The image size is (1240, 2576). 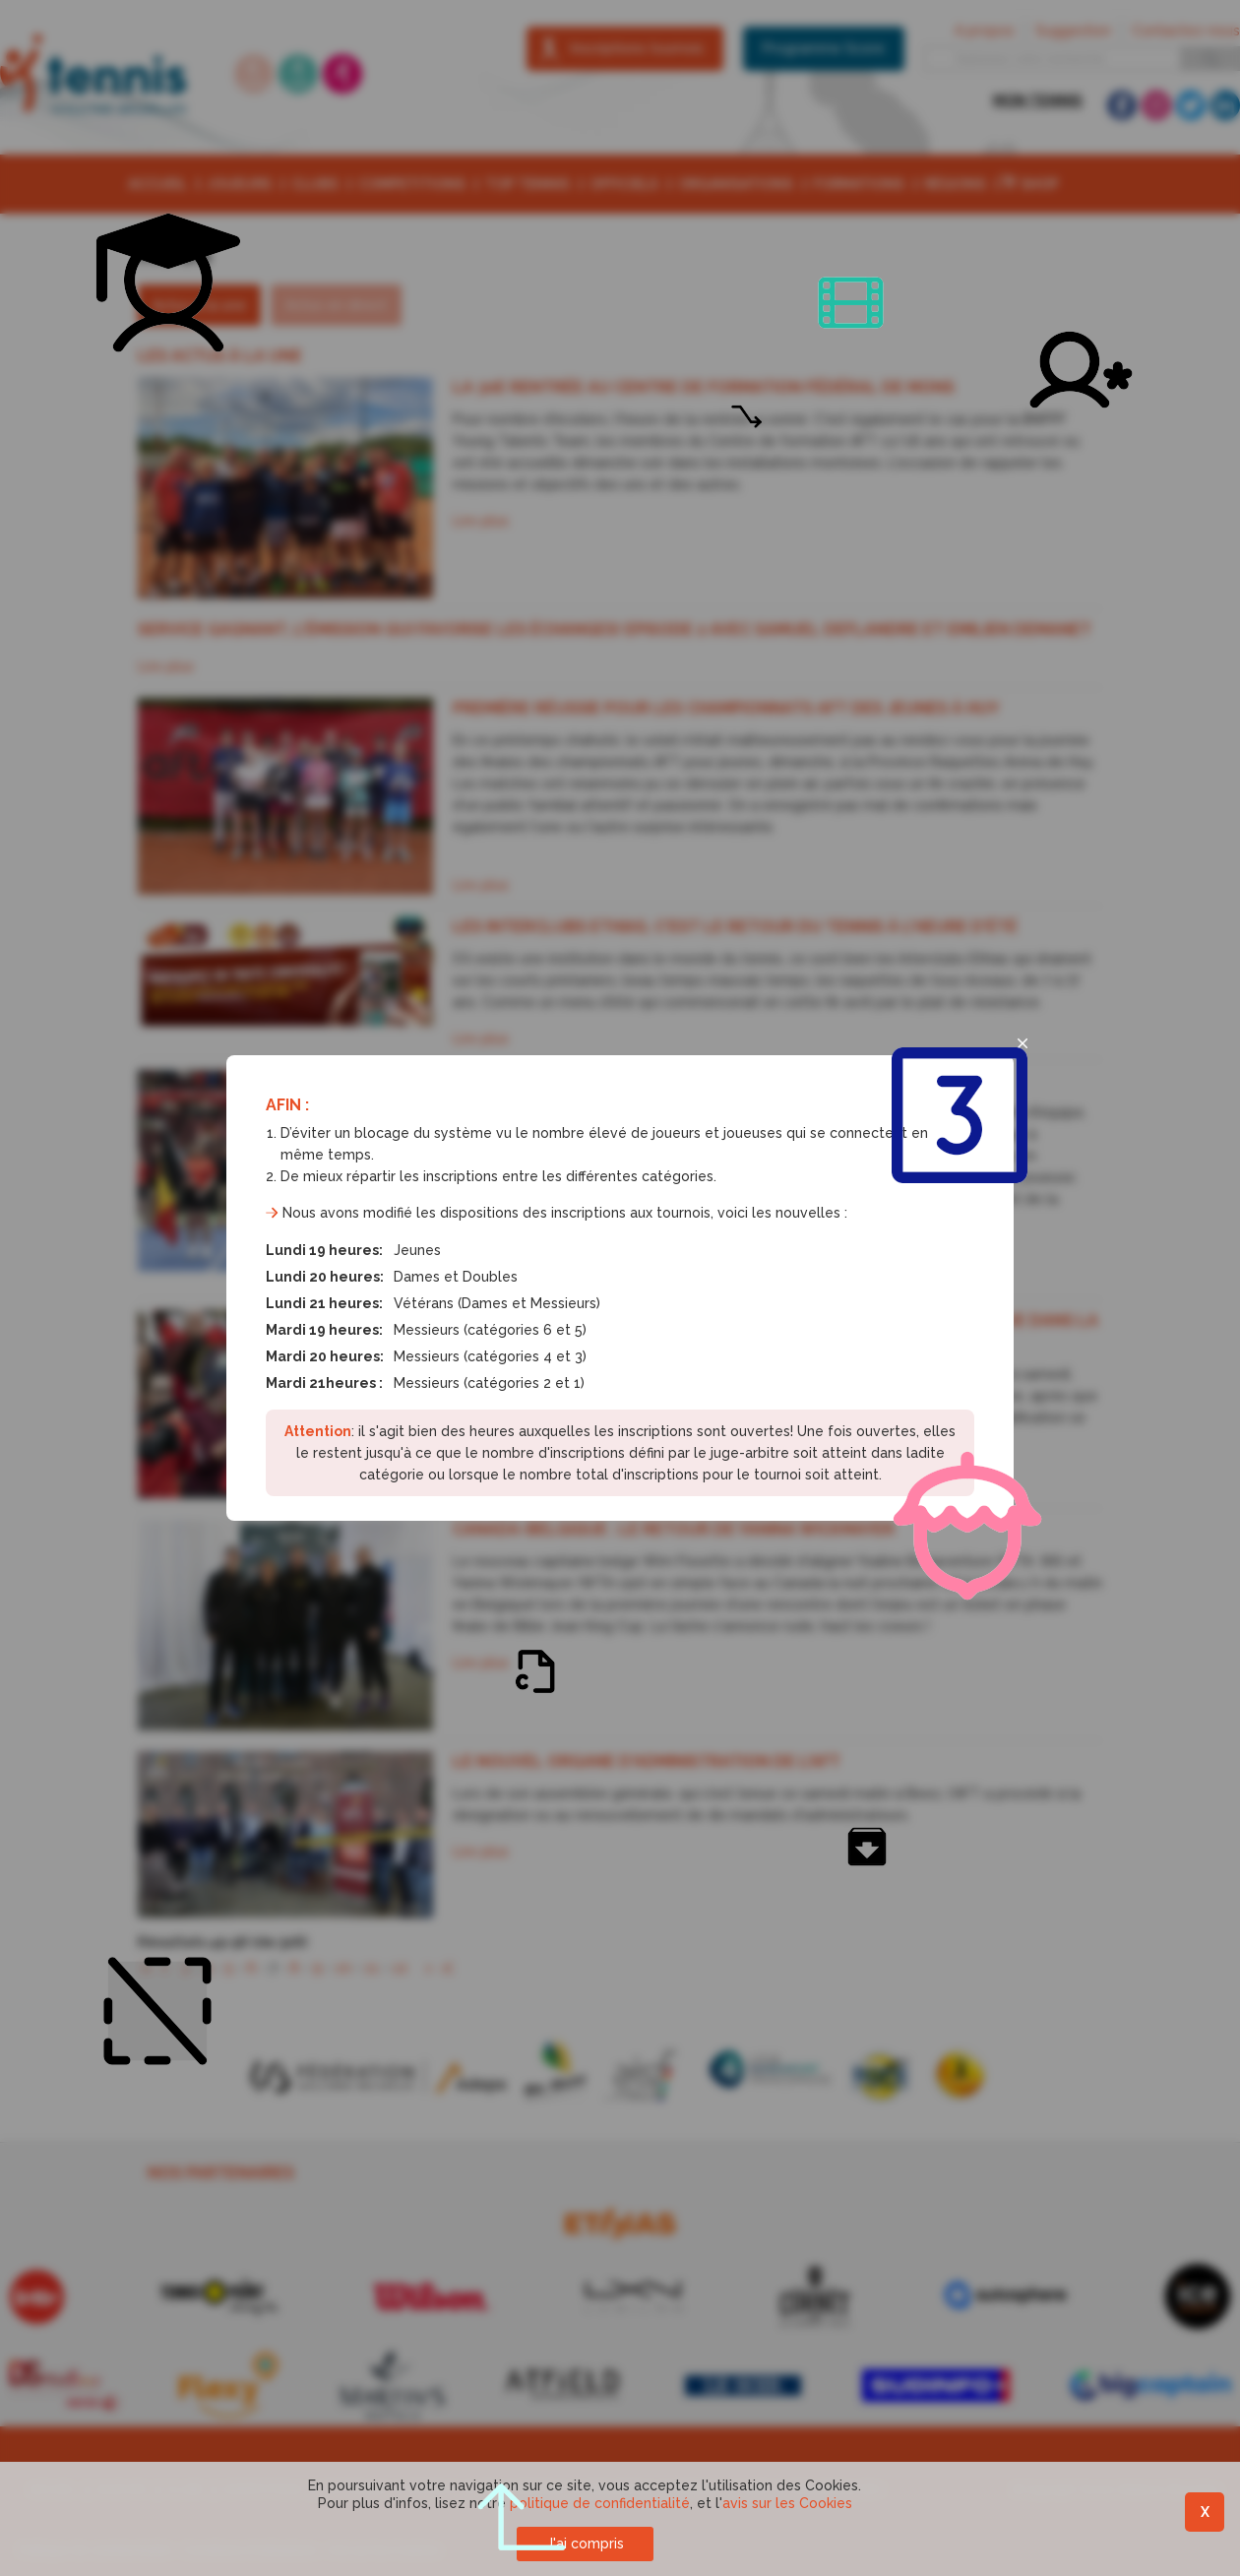 I want to click on disable or cancel current selection, so click(x=157, y=2011).